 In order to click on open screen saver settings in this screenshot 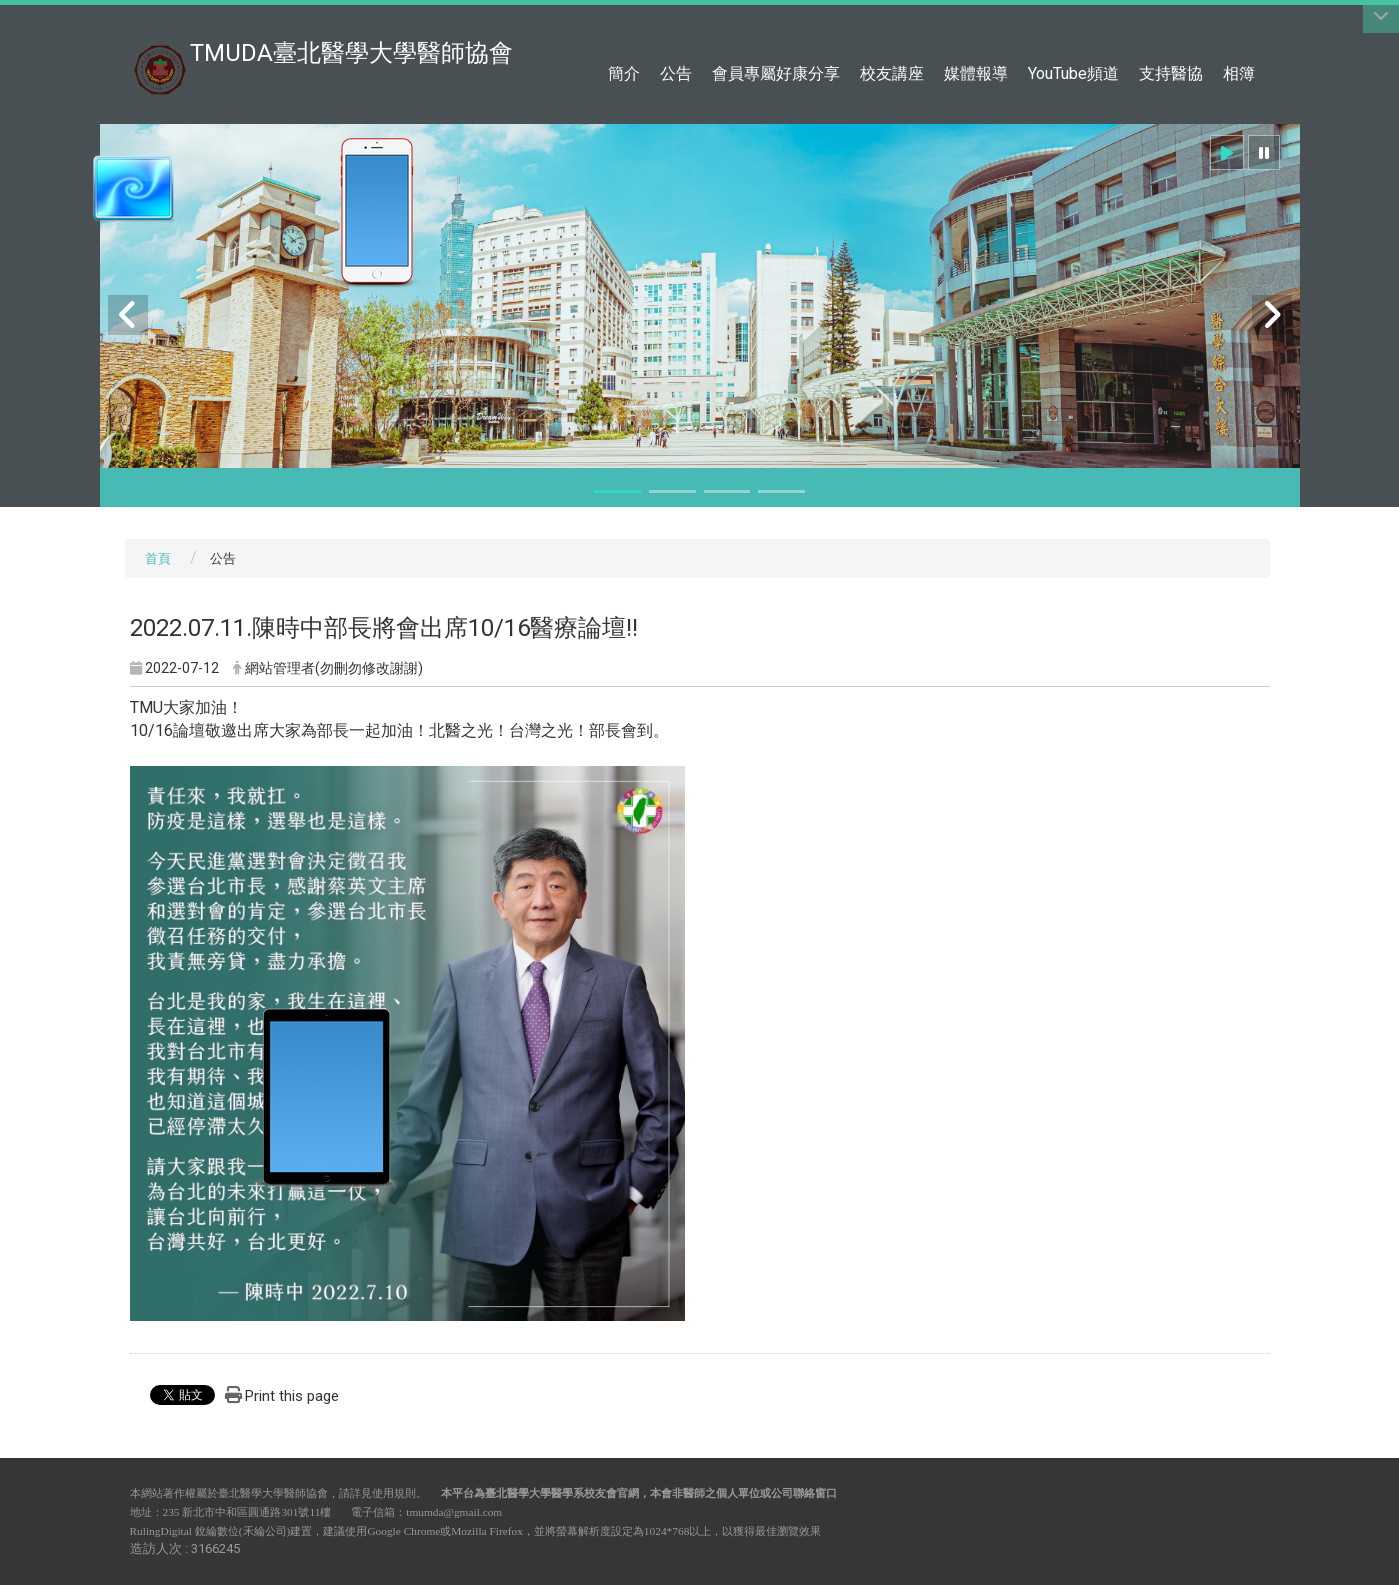, I will do `click(133, 189)`.